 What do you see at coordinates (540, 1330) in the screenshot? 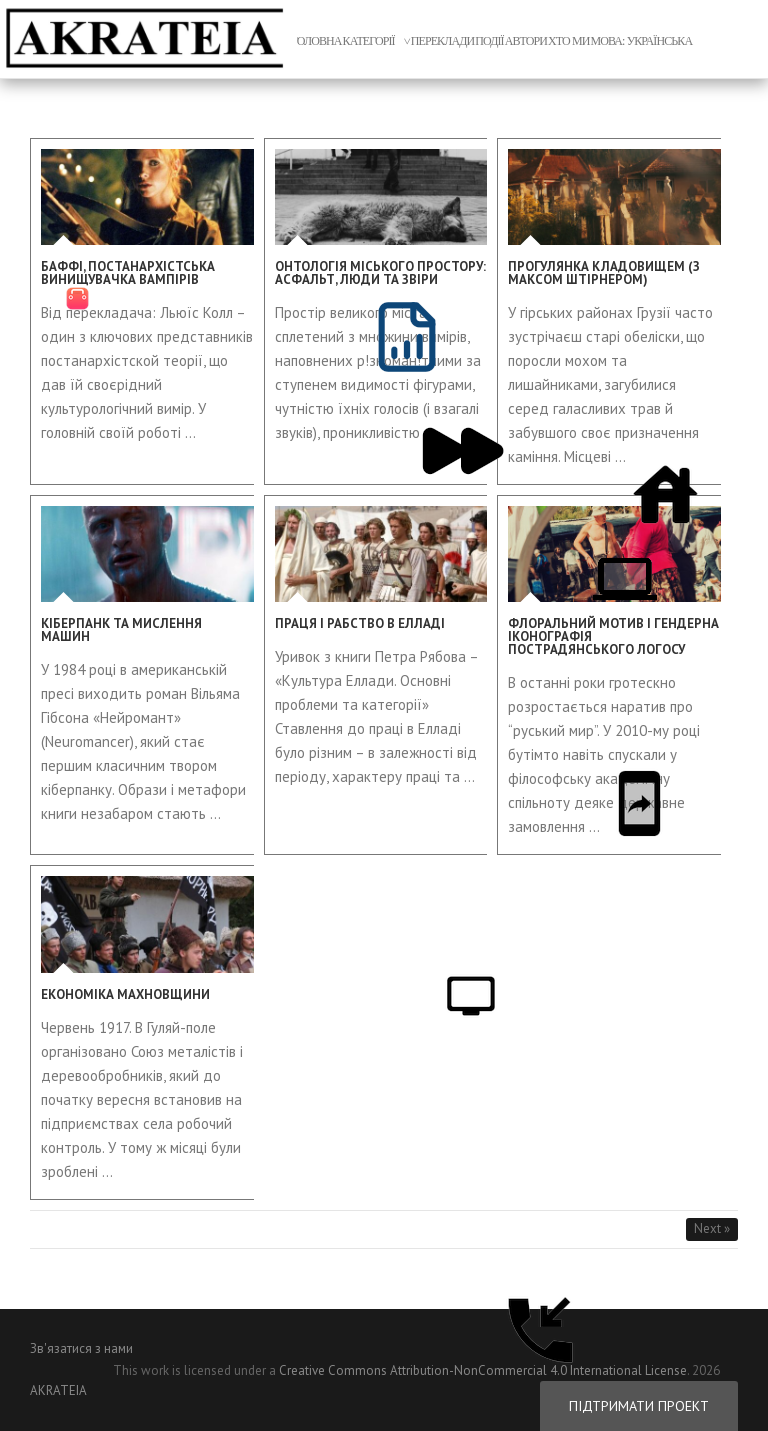
I see `indicates an incoming call was returned` at bounding box center [540, 1330].